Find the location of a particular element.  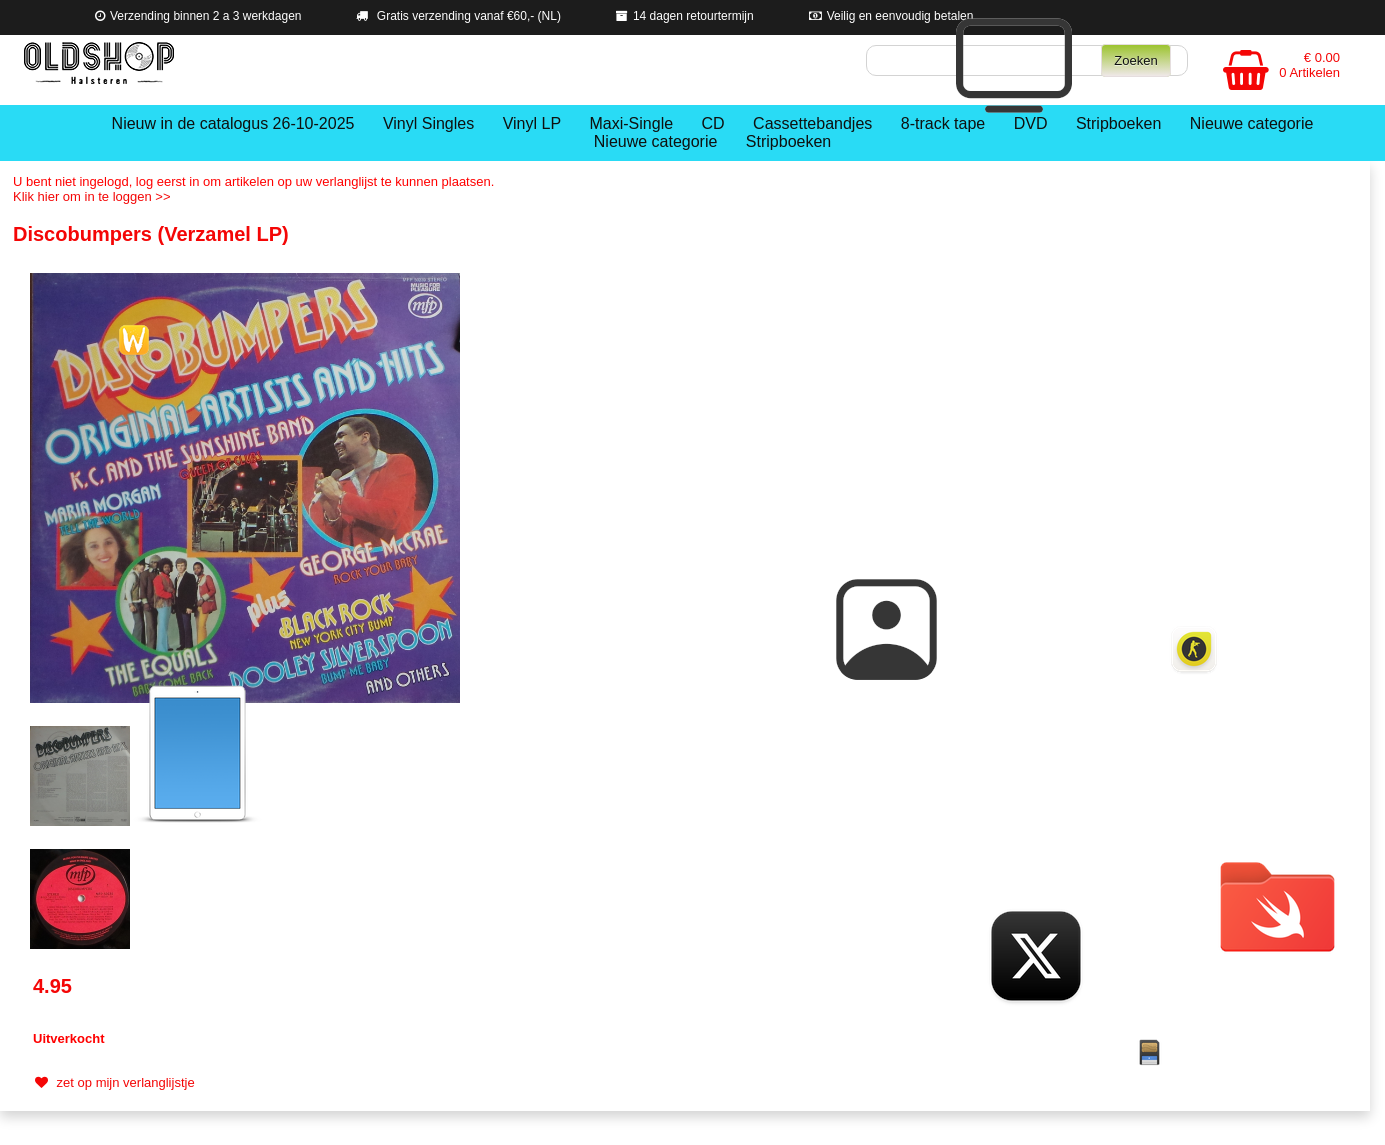

open the X (formerly Twitter) app is located at coordinates (1036, 956).